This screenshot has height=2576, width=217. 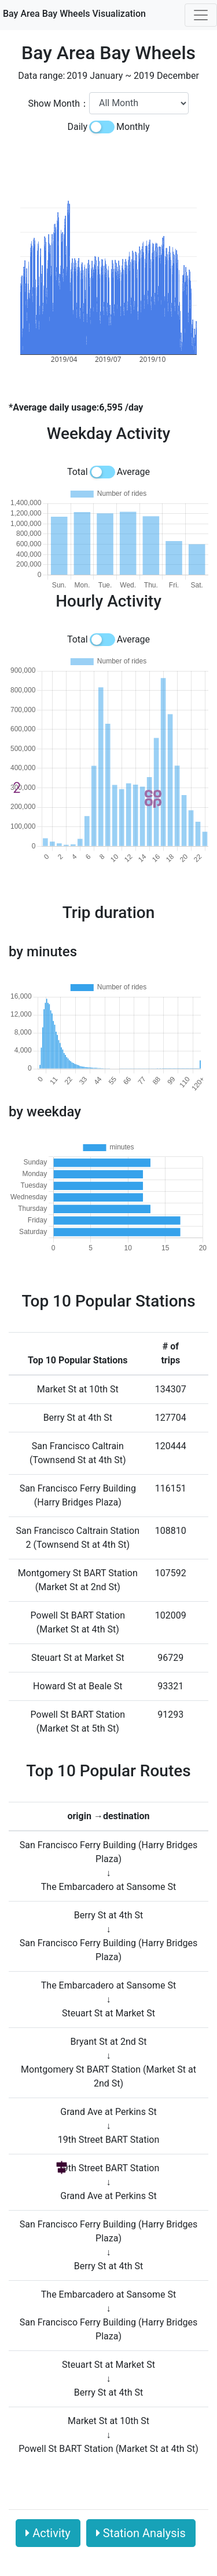 What do you see at coordinates (61, 2167) in the screenshot?
I see `align selected items to horizontal center` at bounding box center [61, 2167].